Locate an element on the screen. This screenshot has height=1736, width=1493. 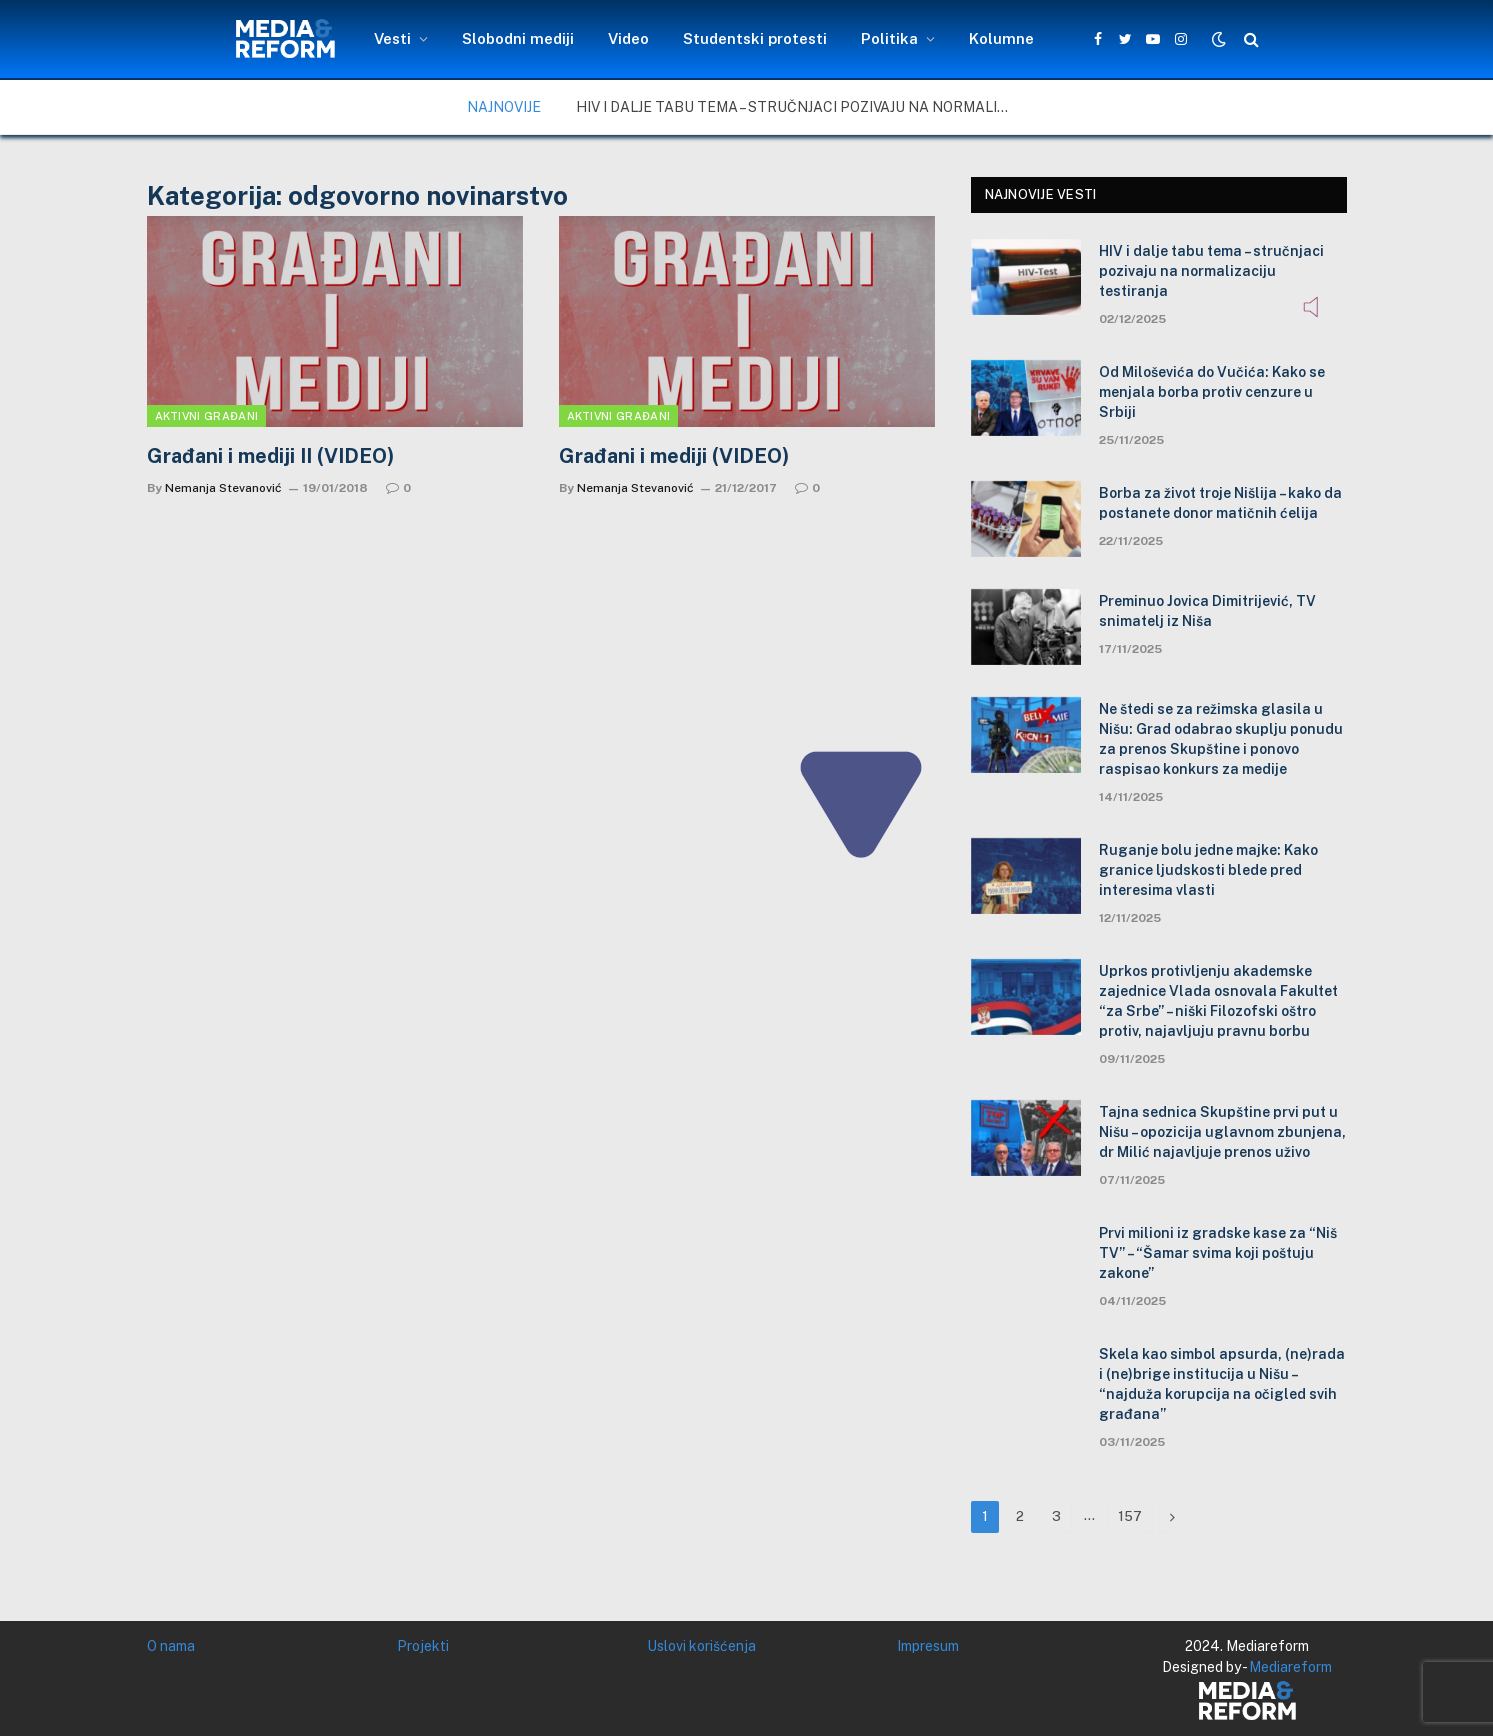
speaker with no audio output is located at coordinates (1314, 307).